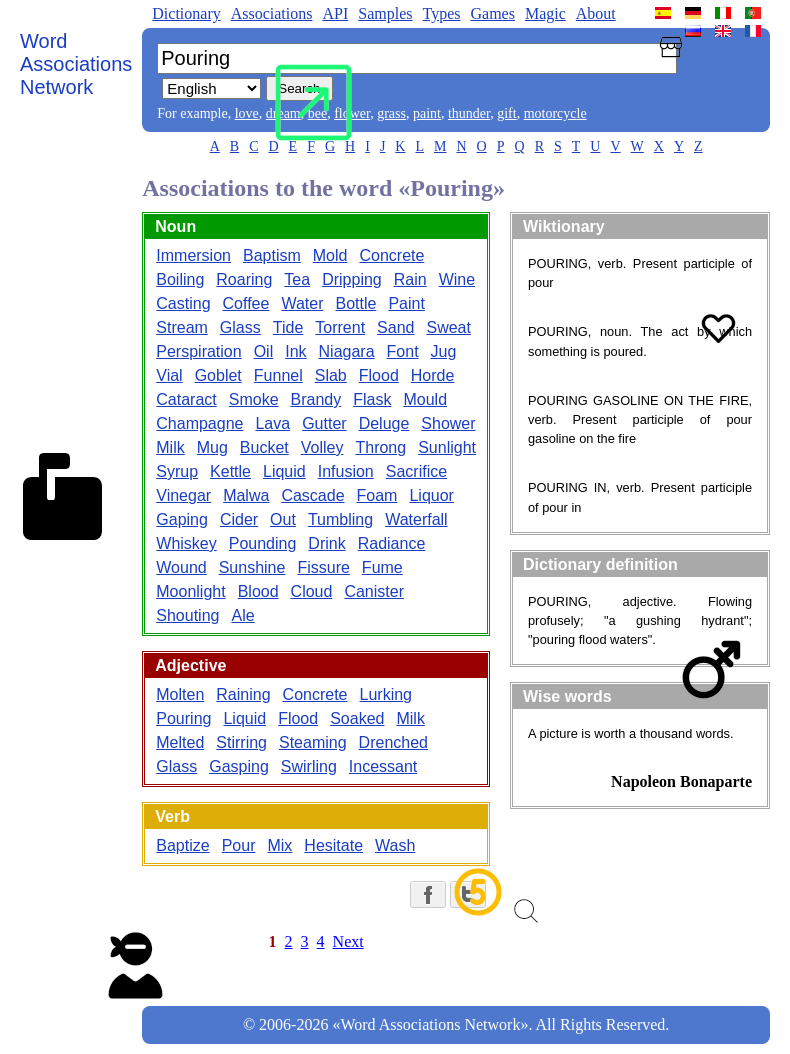 The height and width of the screenshot is (1054, 790). I want to click on add to favorites, so click(718, 327).